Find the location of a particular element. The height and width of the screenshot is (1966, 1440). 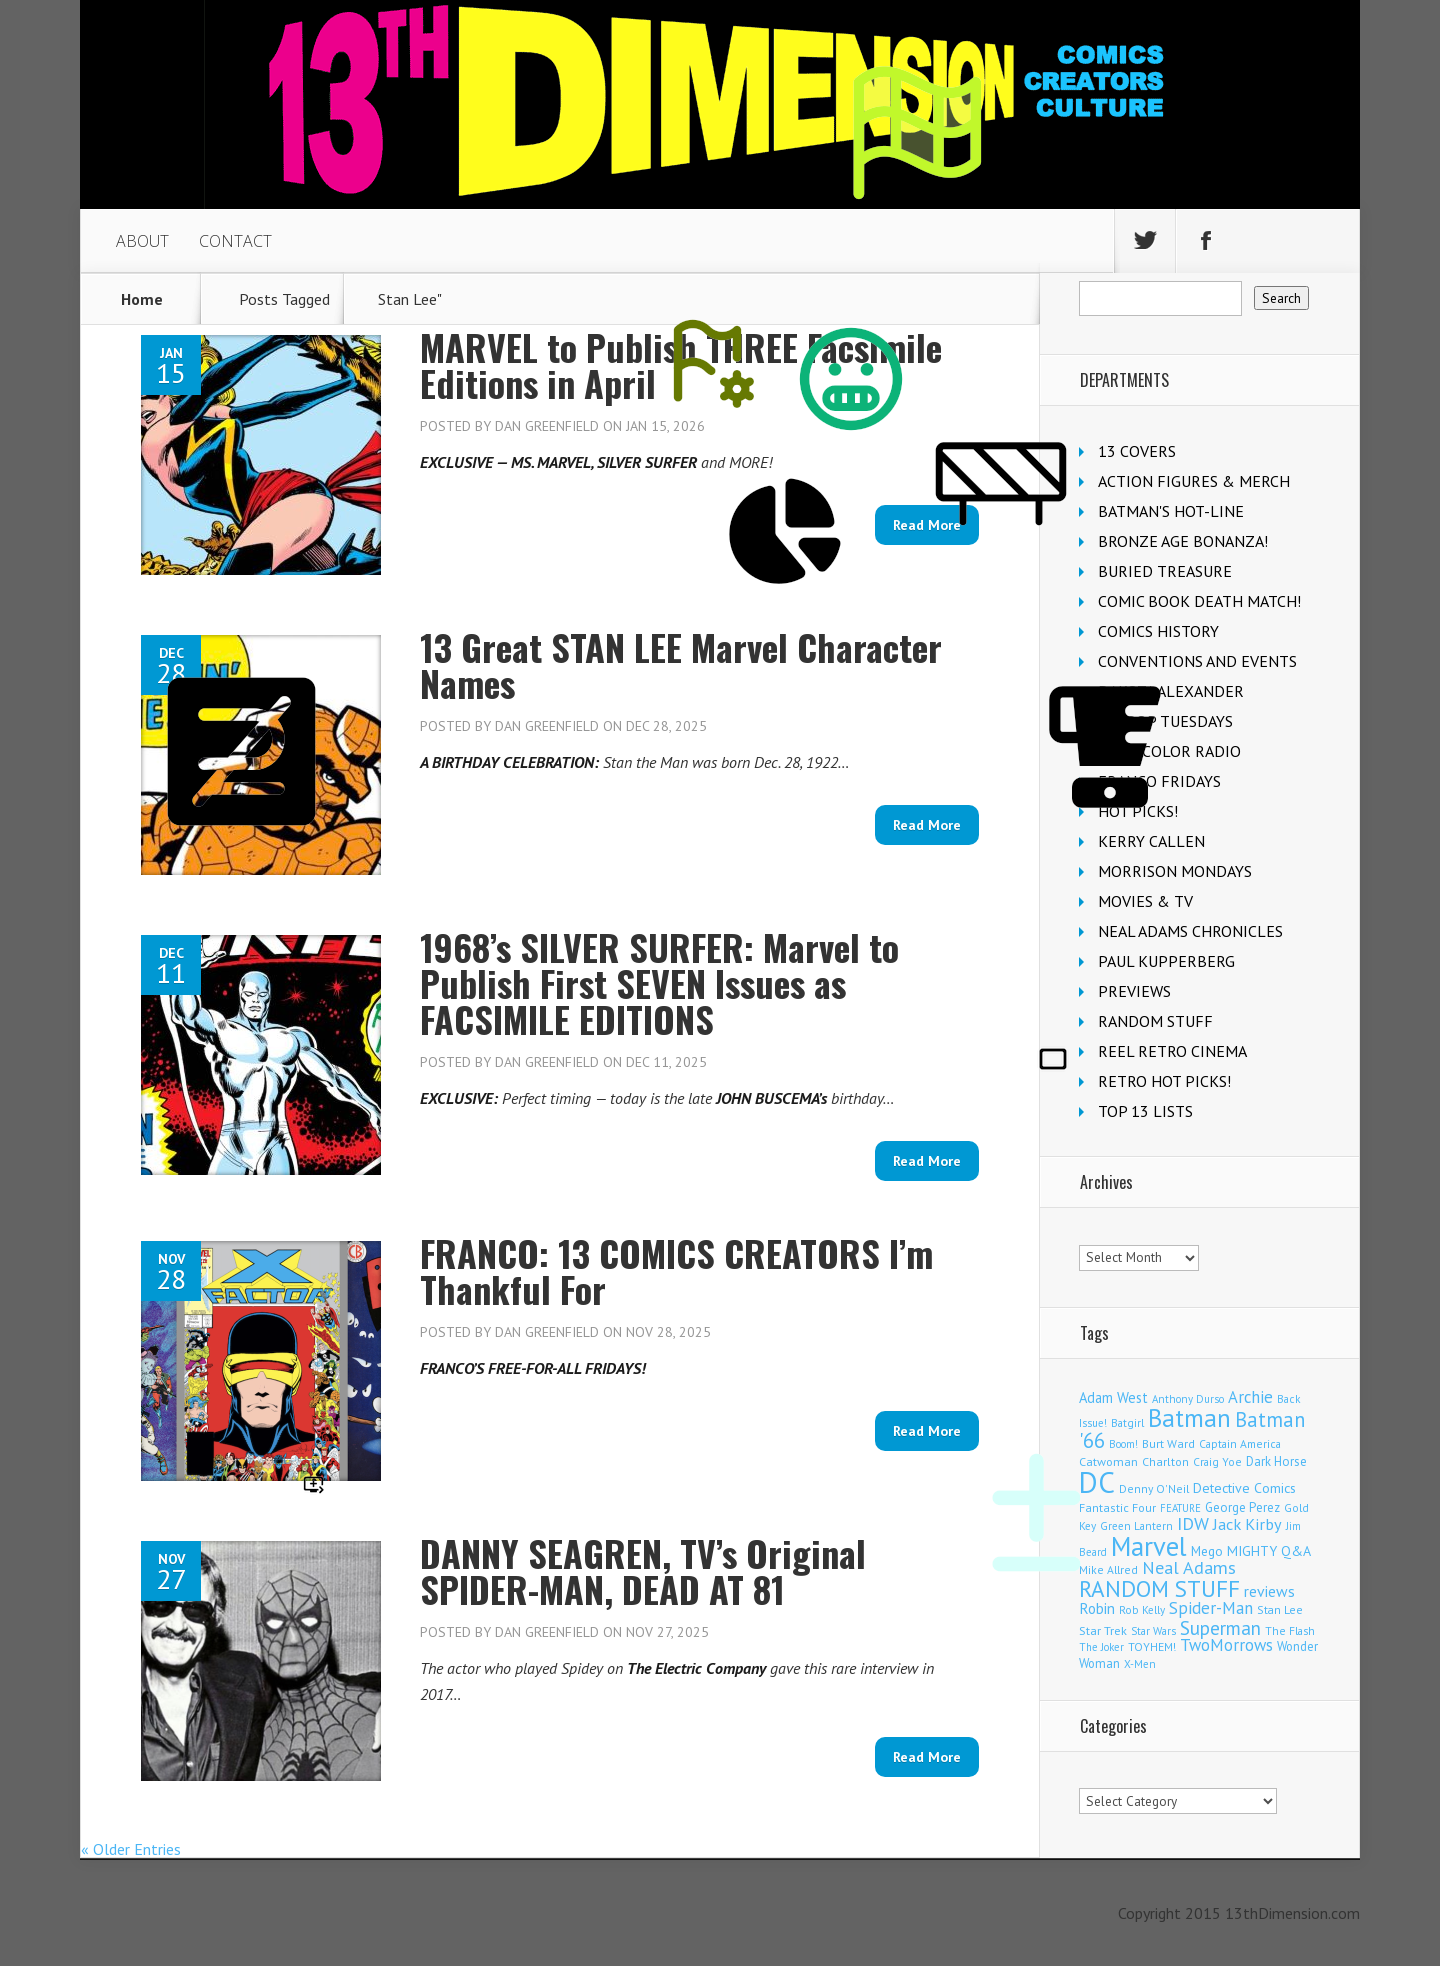

add current item to play next in queue is located at coordinates (313, 1484).